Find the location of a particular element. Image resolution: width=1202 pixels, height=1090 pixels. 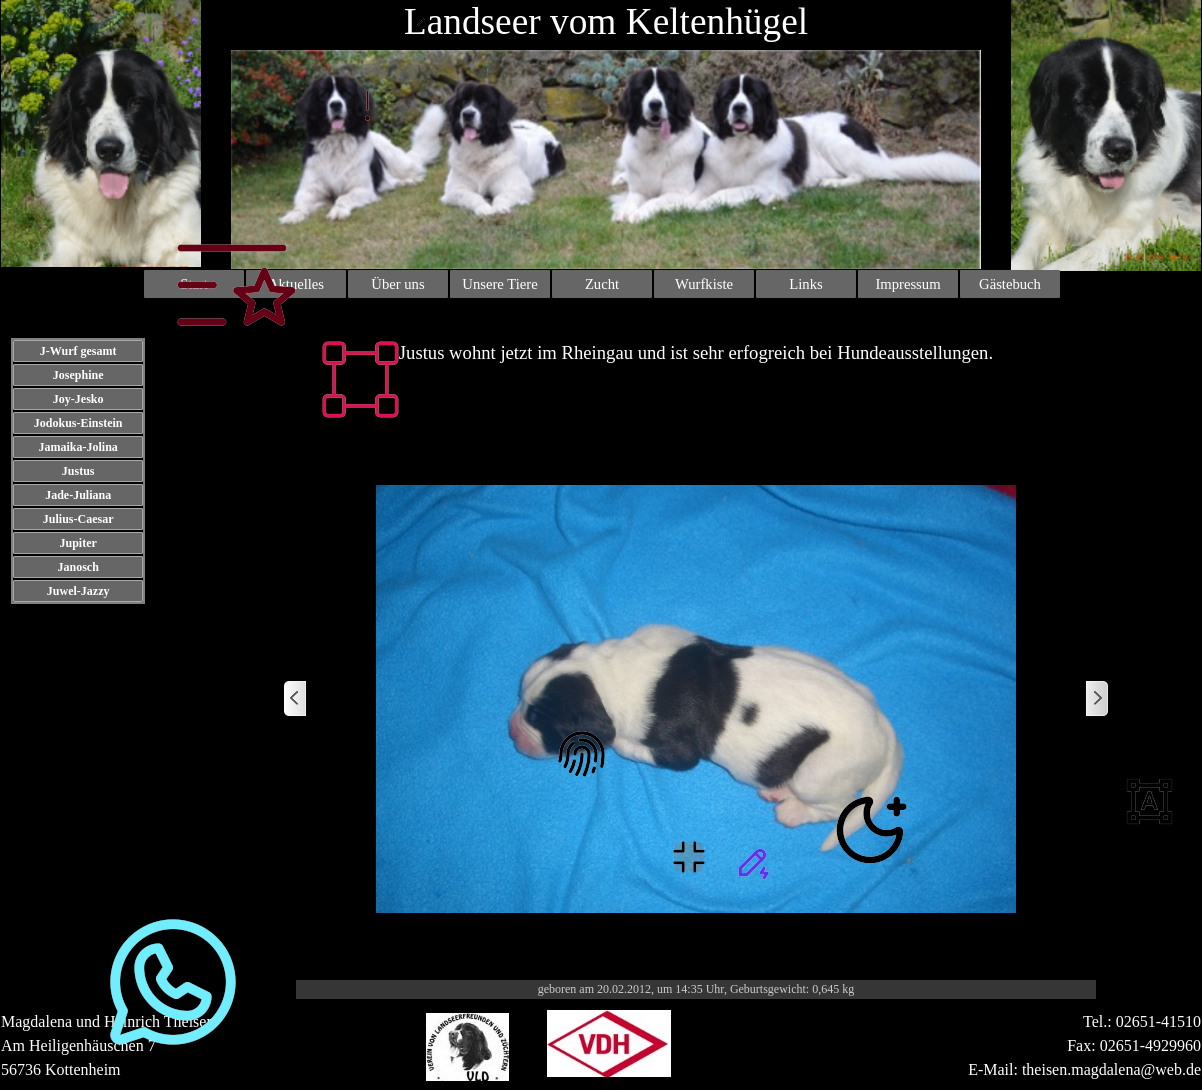

enable dark mode or night theme is located at coordinates (870, 830).